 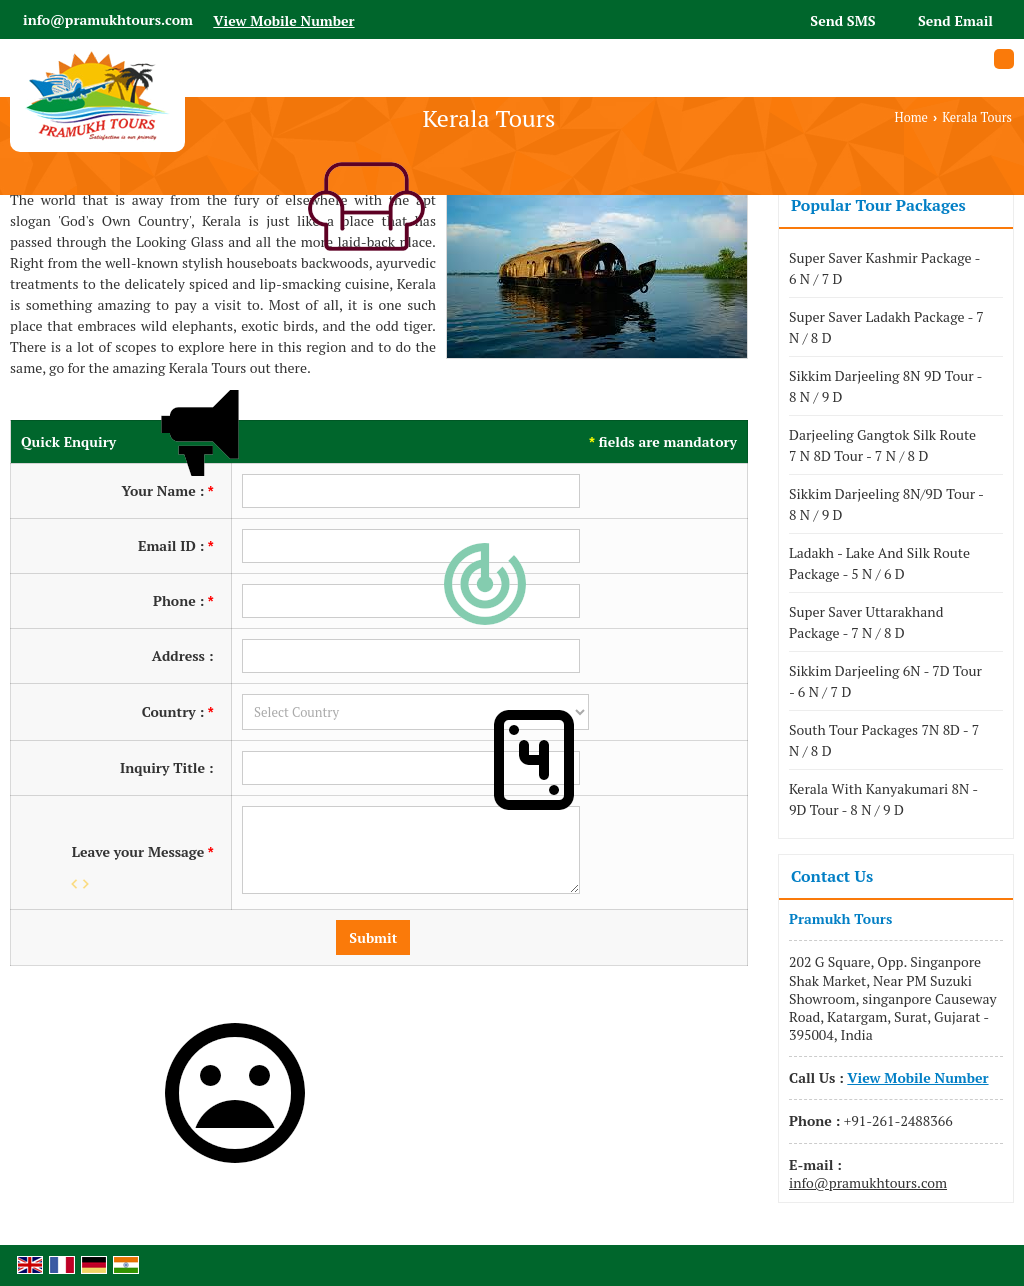 What do you see at coordinates (80, 884) in the screenshot?
I see `view or edit source code` at bounding box center [80, 884].